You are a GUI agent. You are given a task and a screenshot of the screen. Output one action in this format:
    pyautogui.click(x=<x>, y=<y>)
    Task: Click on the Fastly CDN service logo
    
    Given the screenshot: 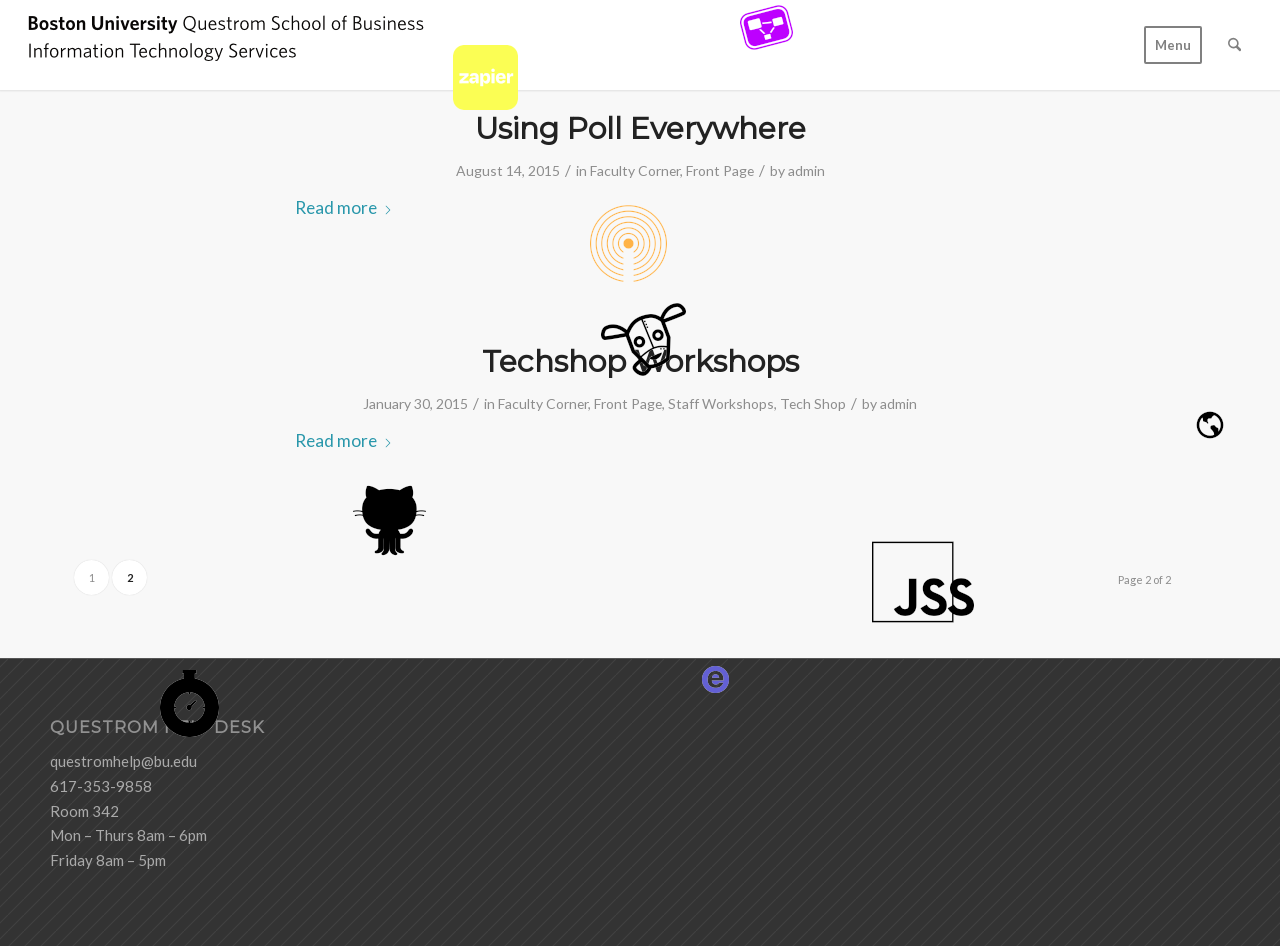 What is the action you would take?
    pyautogui.click(x=189, y=703)
    